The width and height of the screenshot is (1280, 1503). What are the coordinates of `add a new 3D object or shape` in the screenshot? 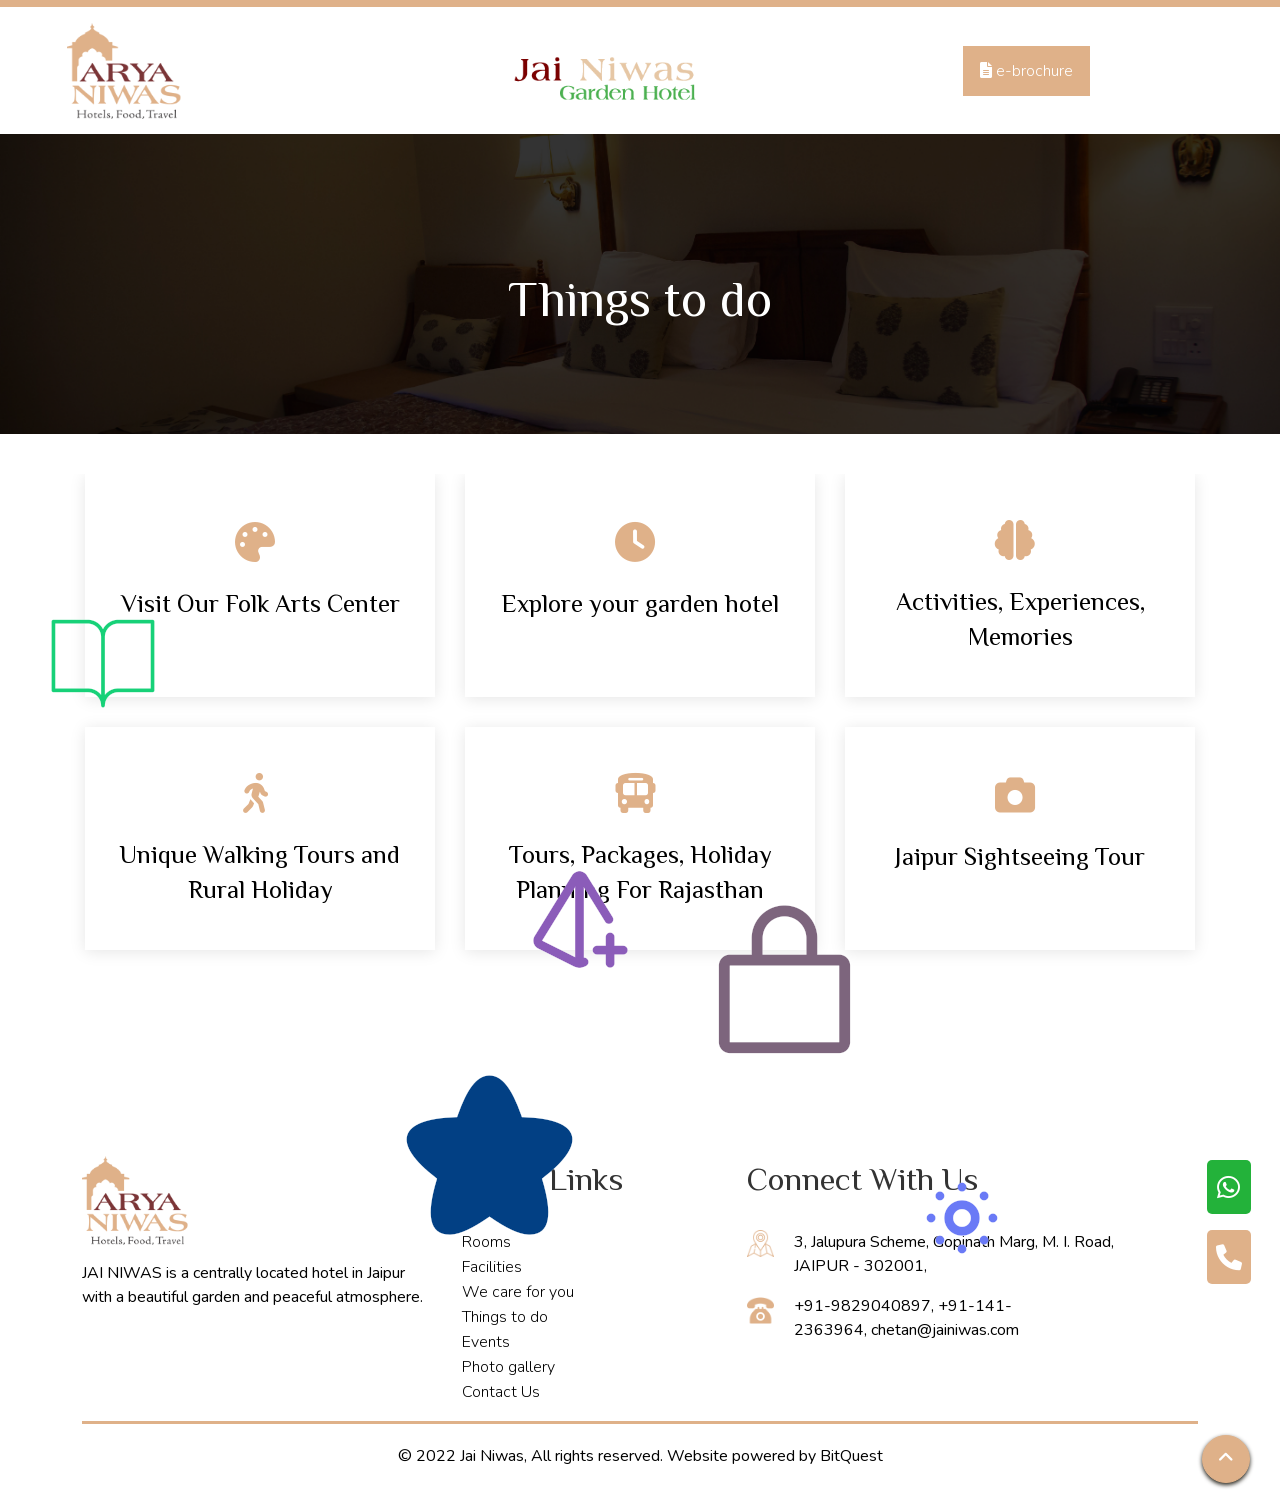 It's located at (579, 919).